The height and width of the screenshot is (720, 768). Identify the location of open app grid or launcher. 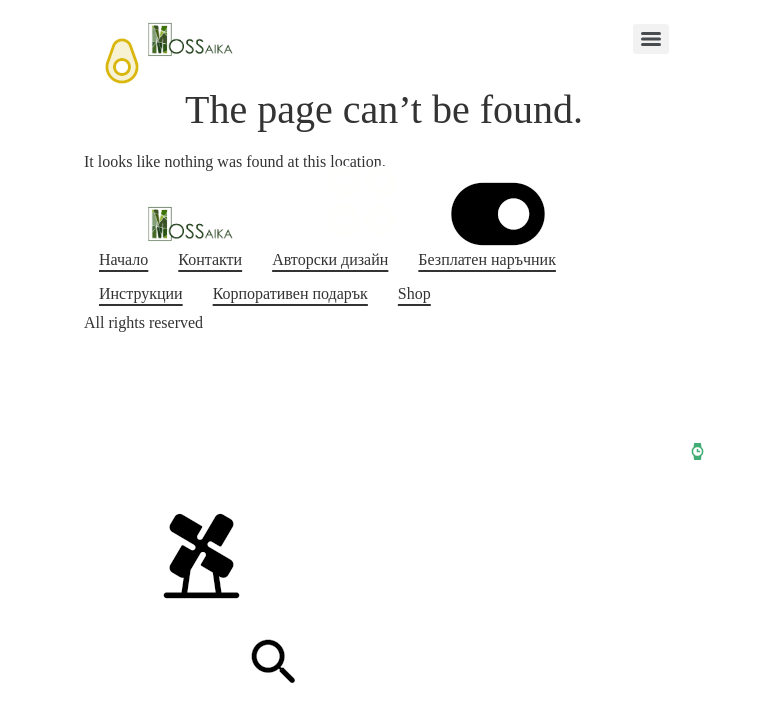
(362, 201).